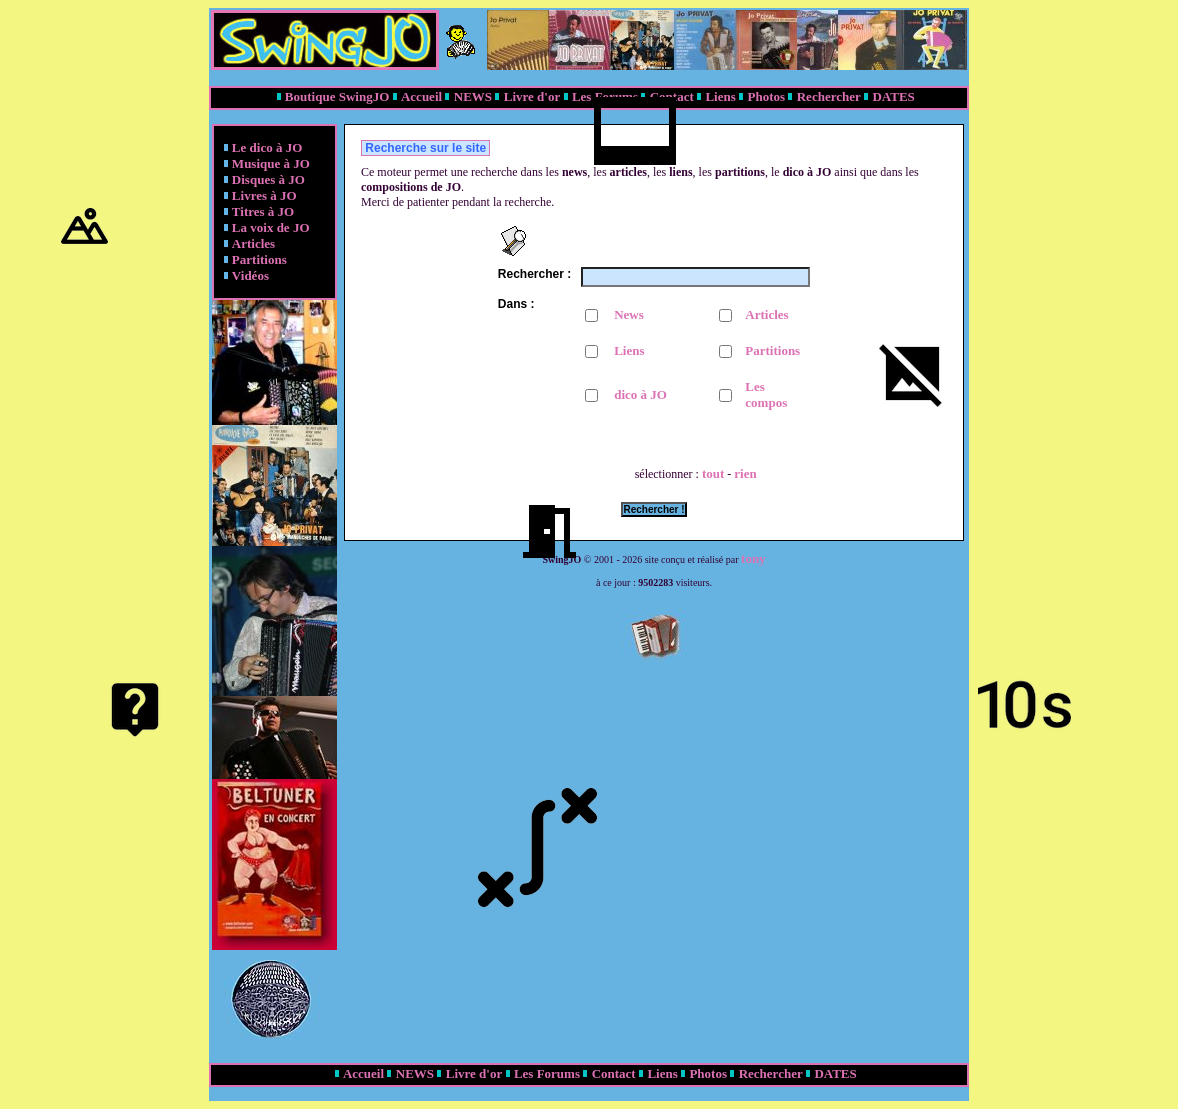  What do you see at coordinates (135, 709) in the screenshot?
I see `access live help or support chat` at bounding box center [135, 709].